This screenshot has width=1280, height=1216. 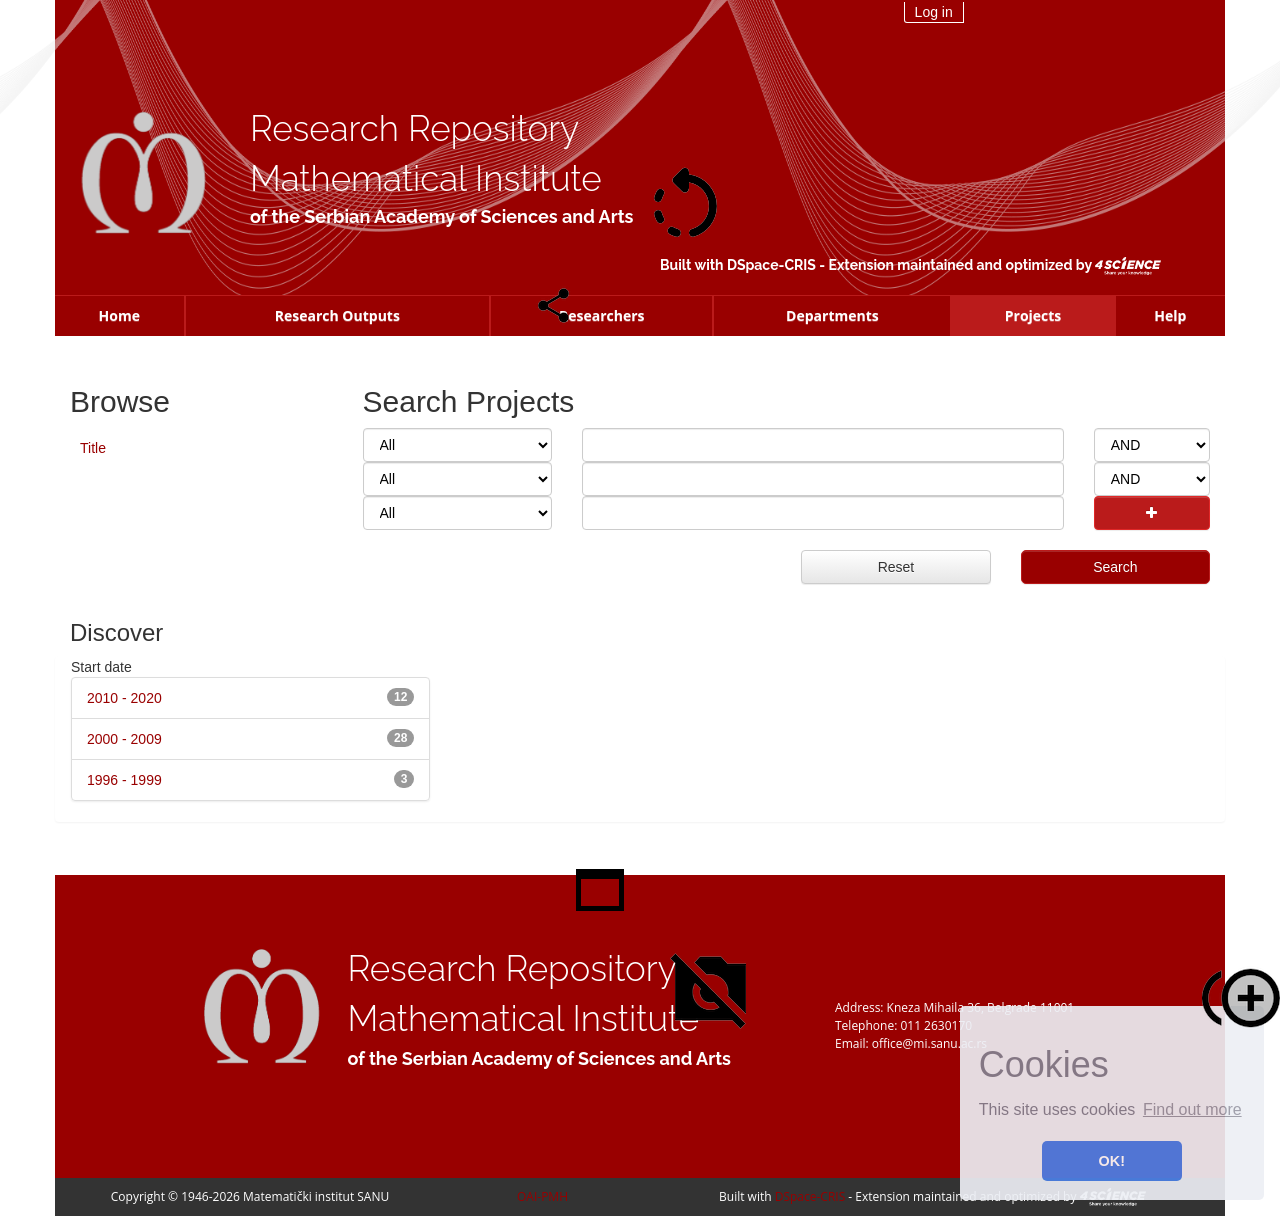 I want to click on open a web page or browser window, so click(x=600, y=890).